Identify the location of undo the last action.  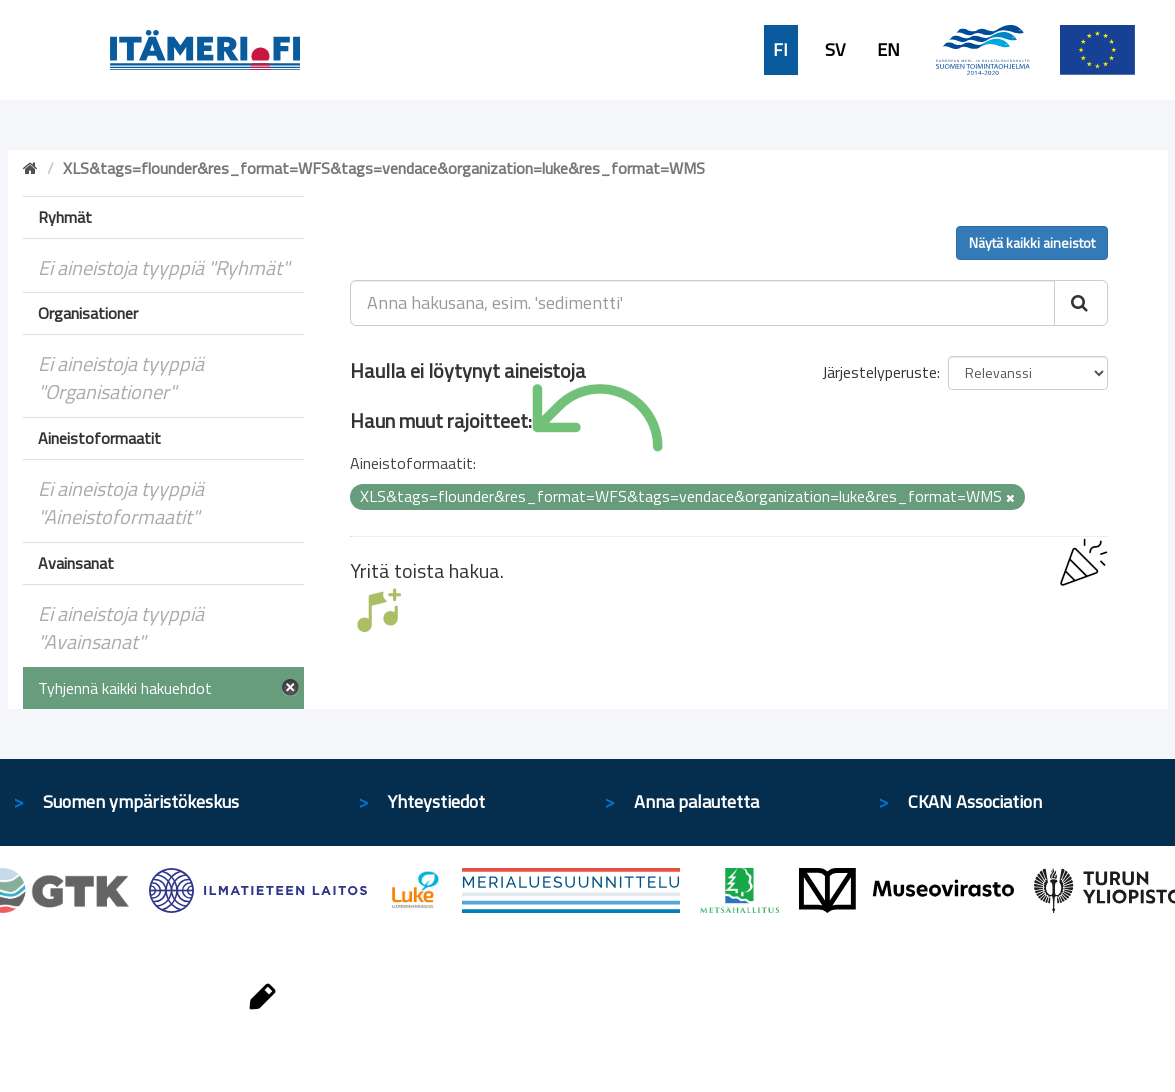
(600, 413).